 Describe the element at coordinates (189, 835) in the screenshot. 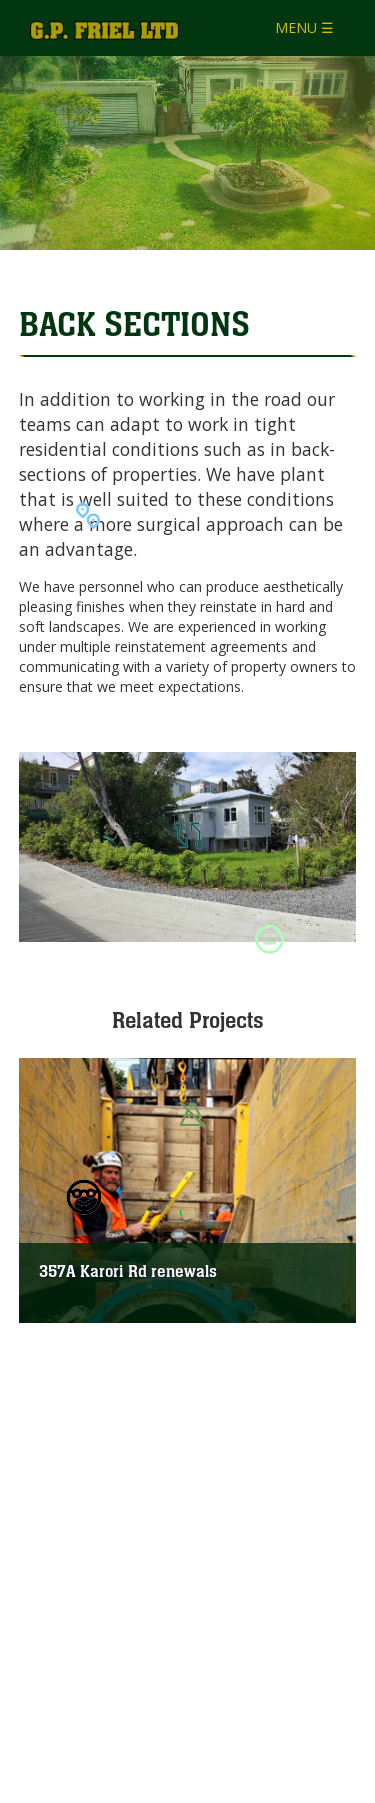

I see `view code differences between versions` at that location.